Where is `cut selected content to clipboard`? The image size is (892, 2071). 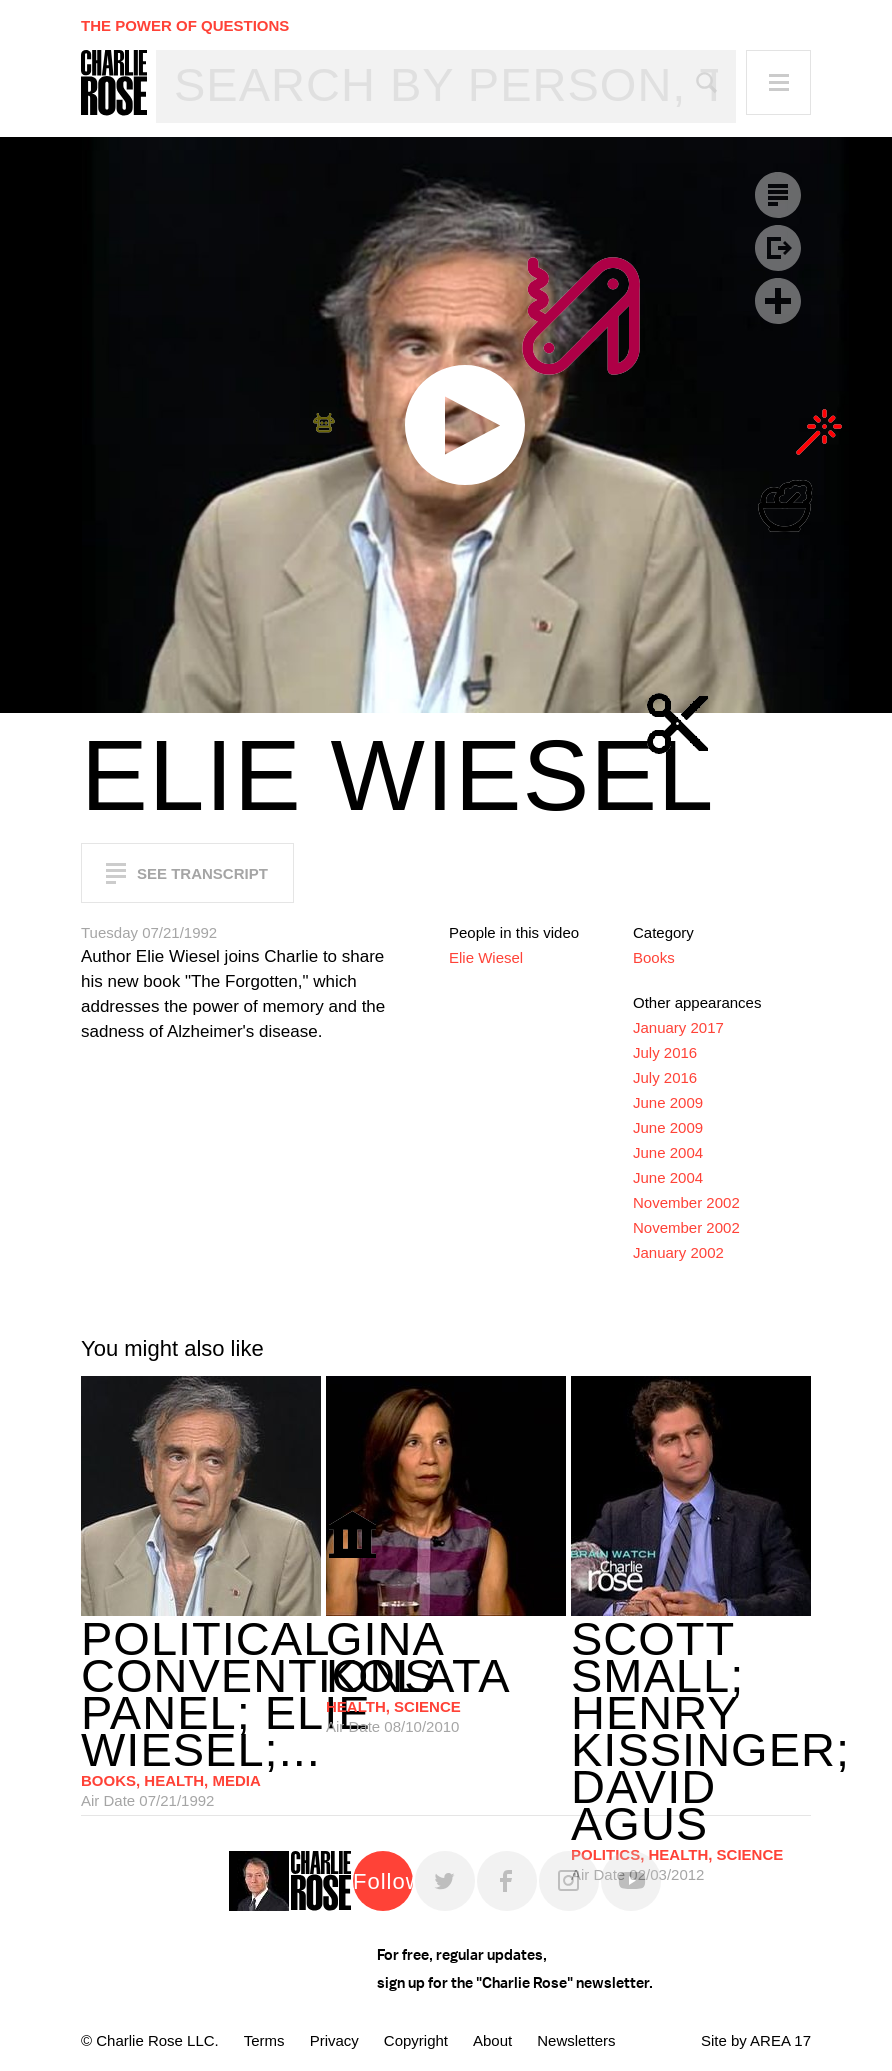
cut selected content to clipboard is located at coordinates (677, 723).